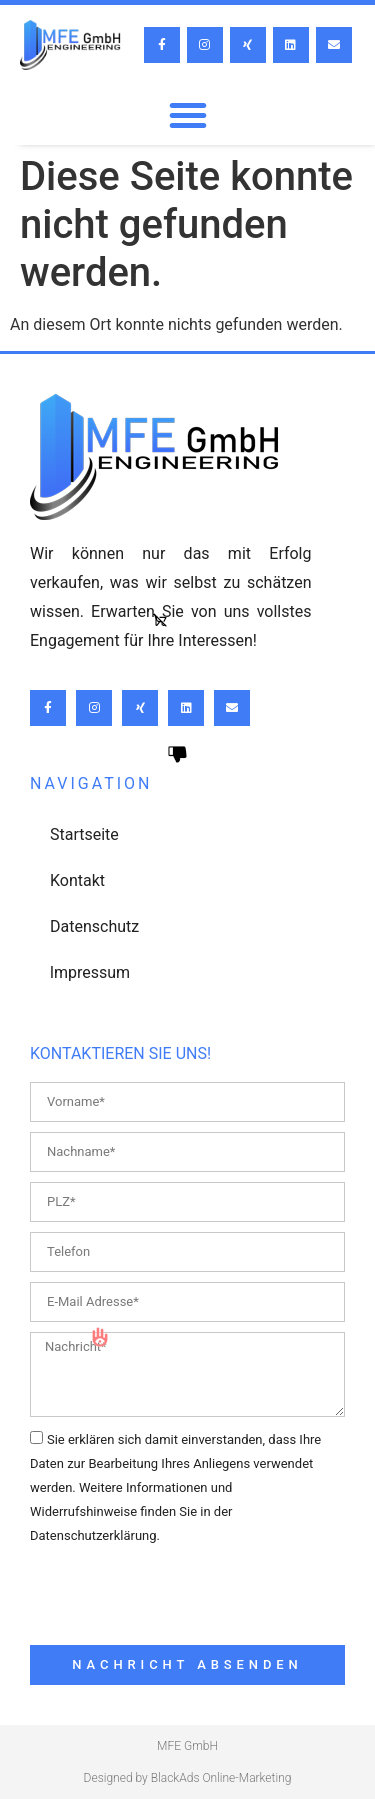 This screenshot has height=1799, width=375. I want to click on dislike or downvote content, so click(177, 753).